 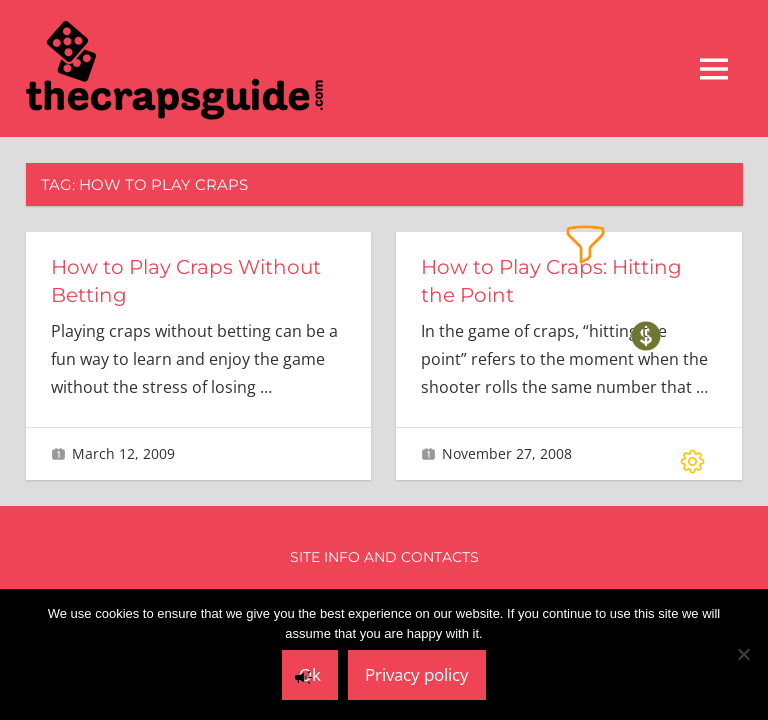 What do you see at coordinates (646, 336) in the screenshot?
I see `view account balance or financial information` at bounding box center [646, 336].